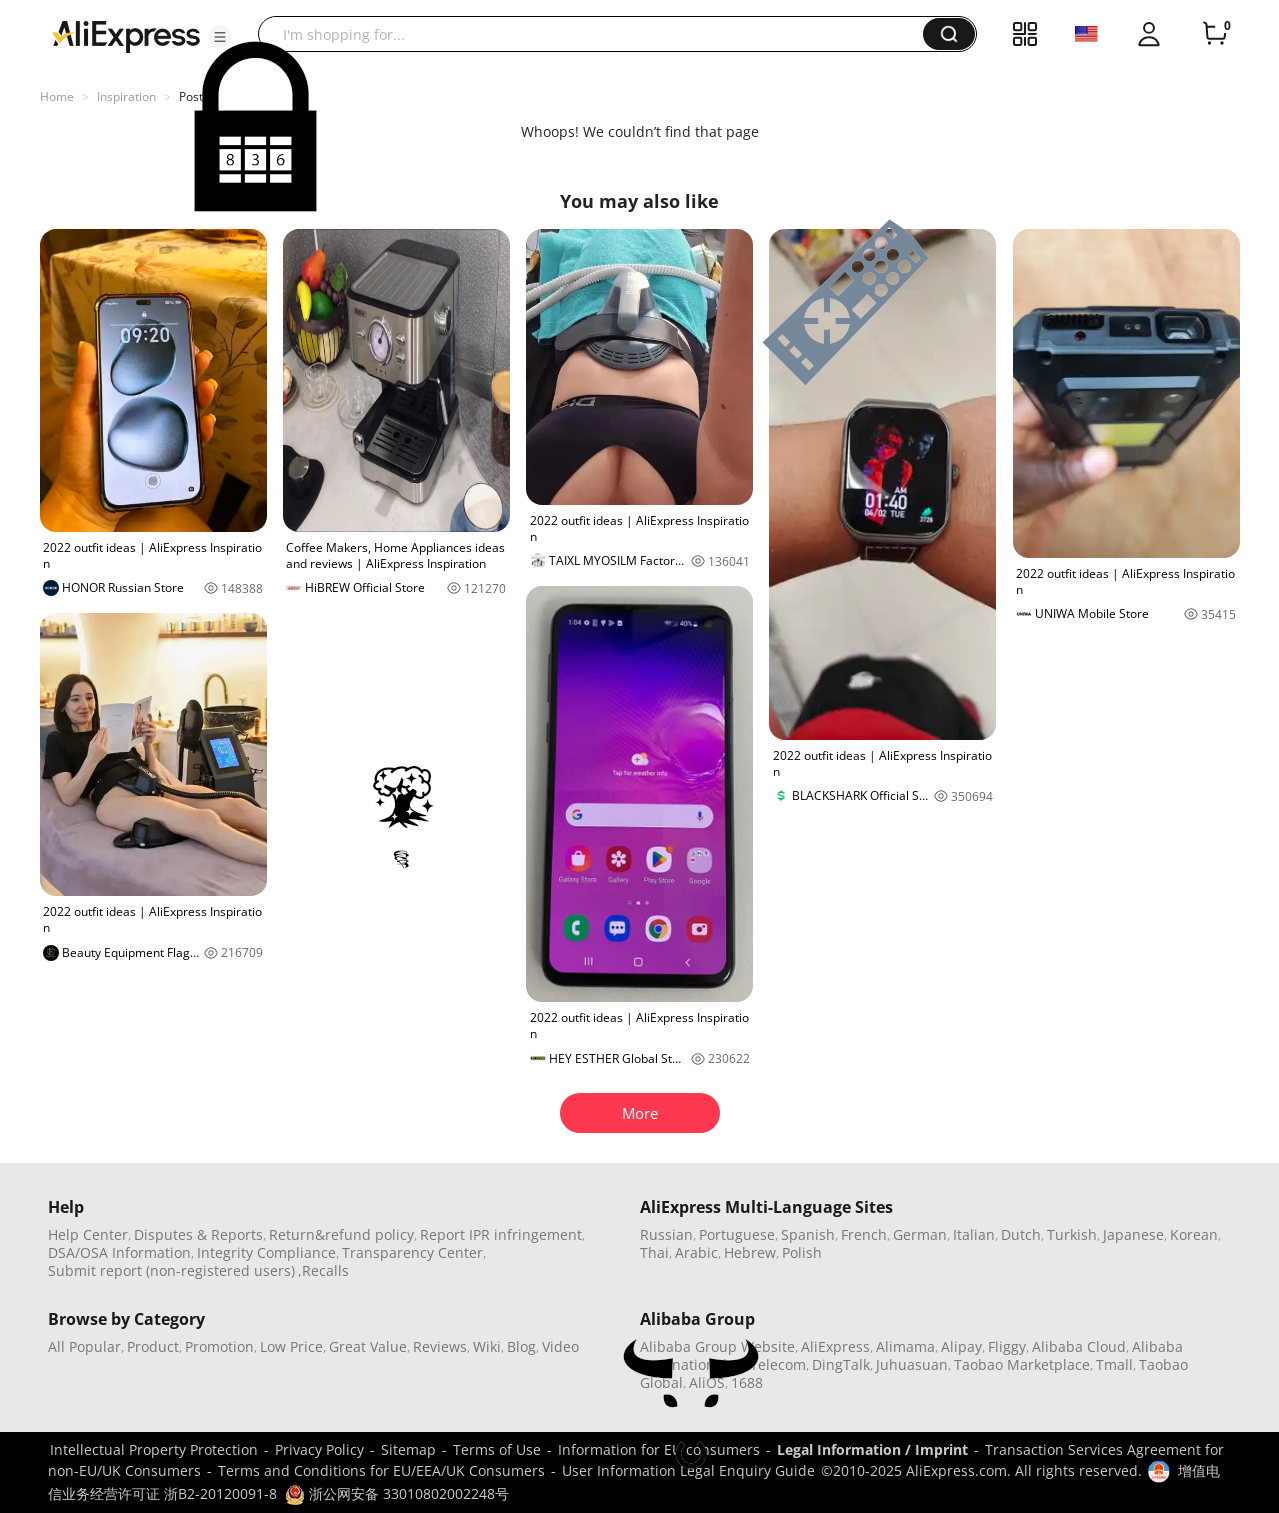 The width and height of the screenshot is (1279, 1513). Describe the element at coordinates (403, 796) in the screenshot. I see `holy oak tree icon for fantasy or RPG game element` at that location.